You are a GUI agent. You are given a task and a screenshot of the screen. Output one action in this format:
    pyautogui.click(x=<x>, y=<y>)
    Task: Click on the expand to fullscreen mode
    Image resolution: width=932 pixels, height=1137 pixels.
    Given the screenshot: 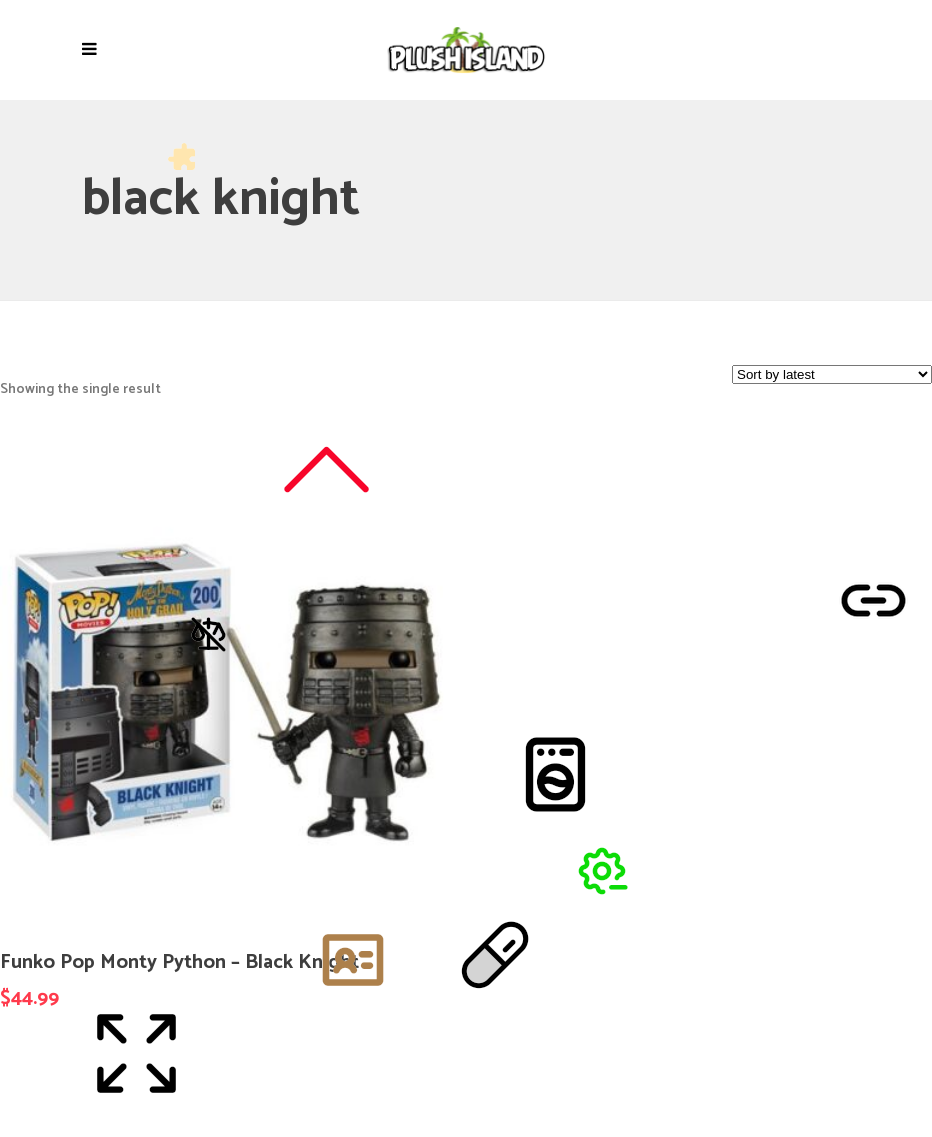 What is the action you would take?
    pyautogui.click(x=136, y=1053)
    